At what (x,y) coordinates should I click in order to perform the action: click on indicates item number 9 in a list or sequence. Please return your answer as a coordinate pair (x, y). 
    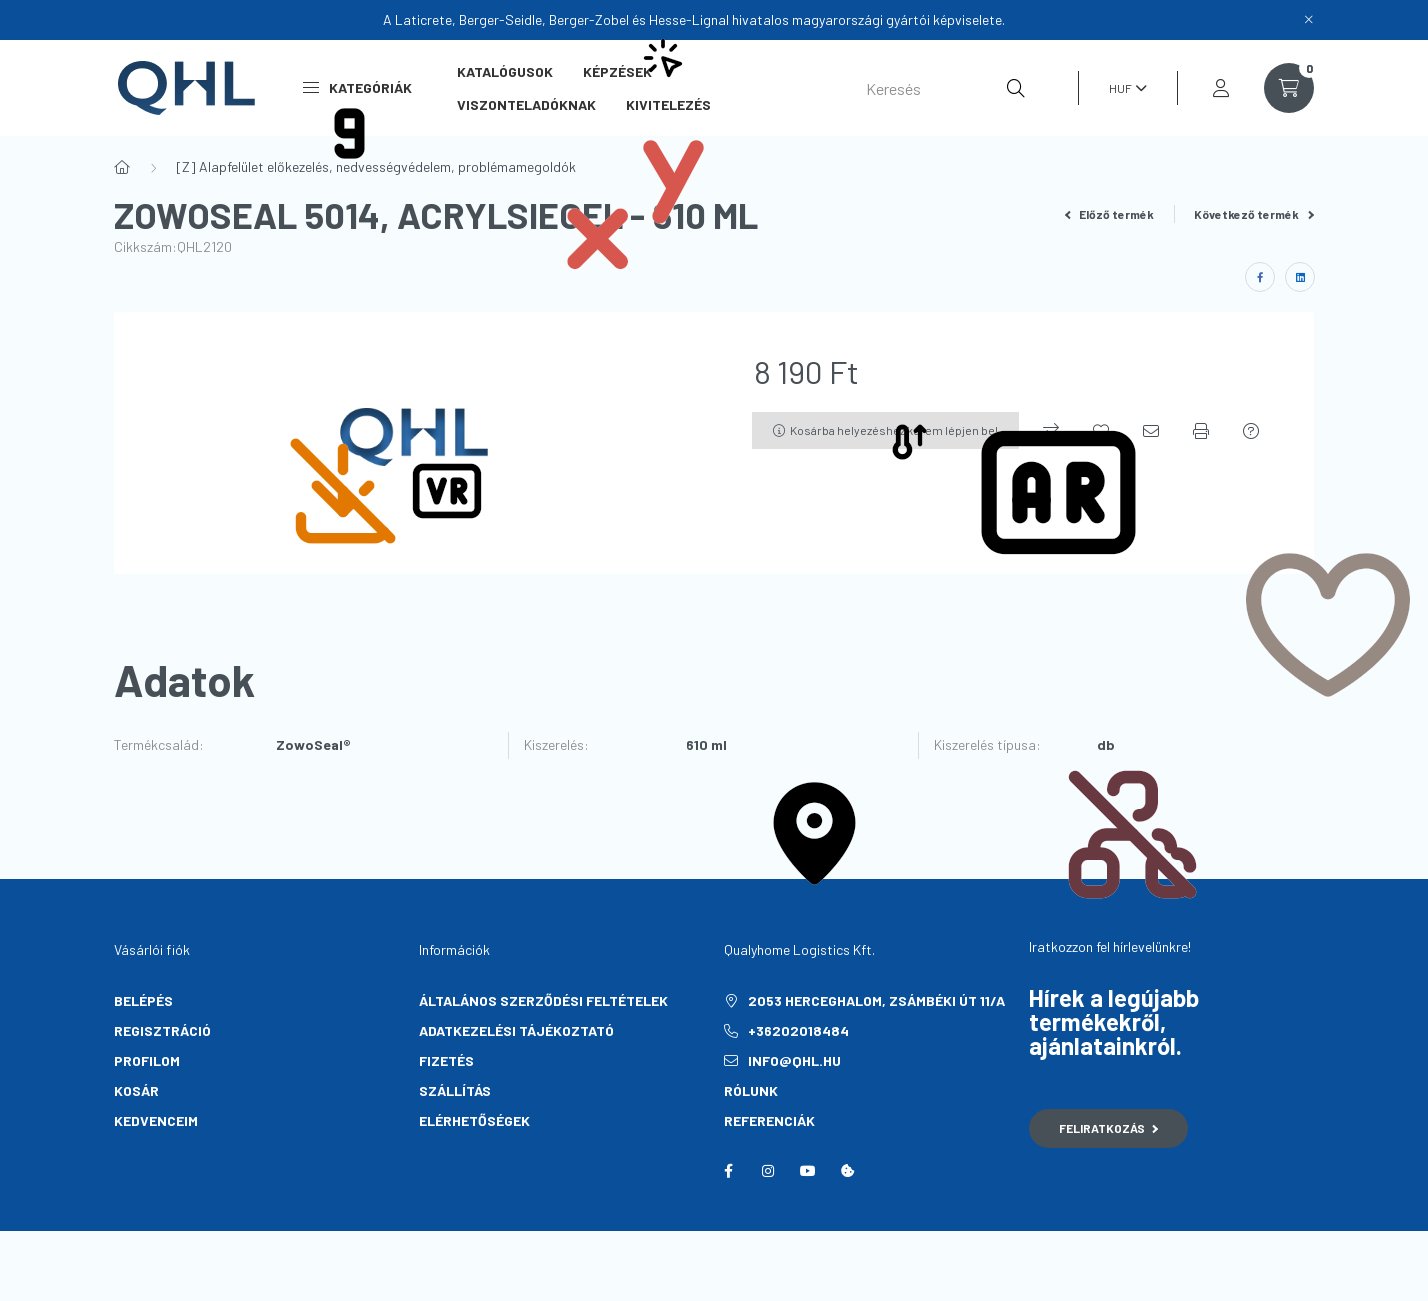
    Looking at the image, I should click on (349, 133).